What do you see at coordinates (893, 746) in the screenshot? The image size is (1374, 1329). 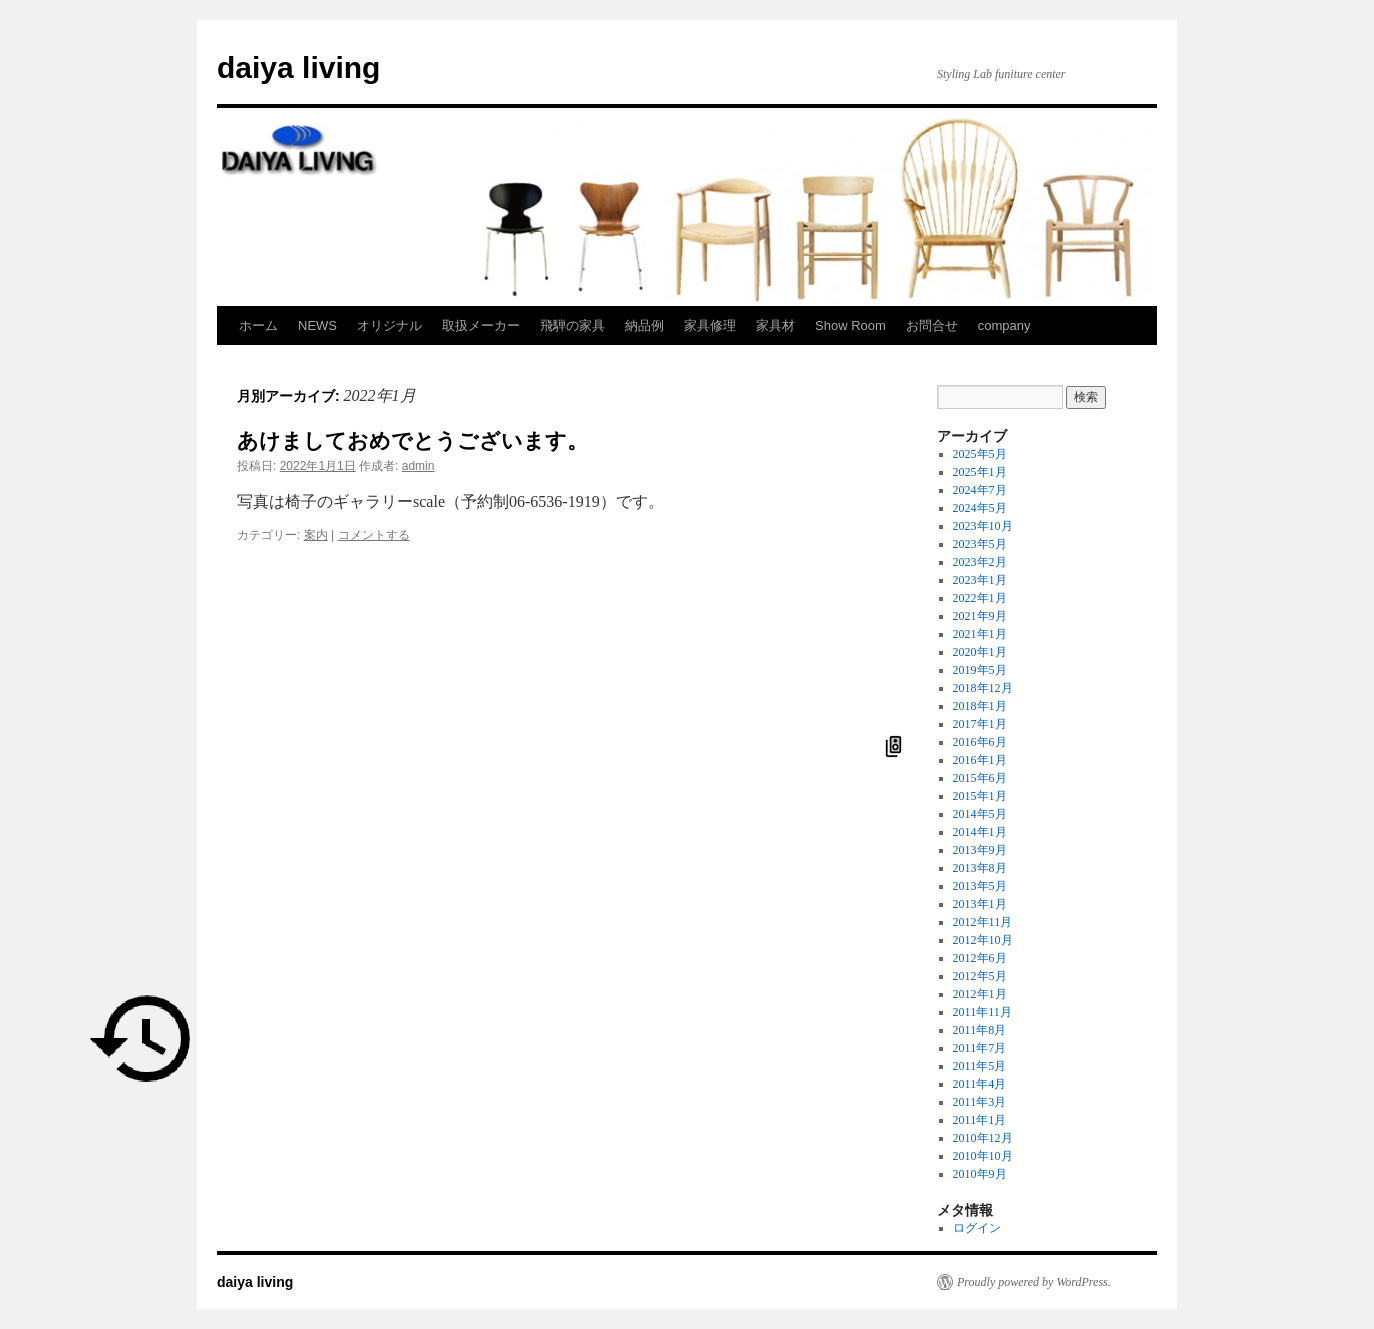 I see `manage connected speaker devices` at bounding box center [893, 746].